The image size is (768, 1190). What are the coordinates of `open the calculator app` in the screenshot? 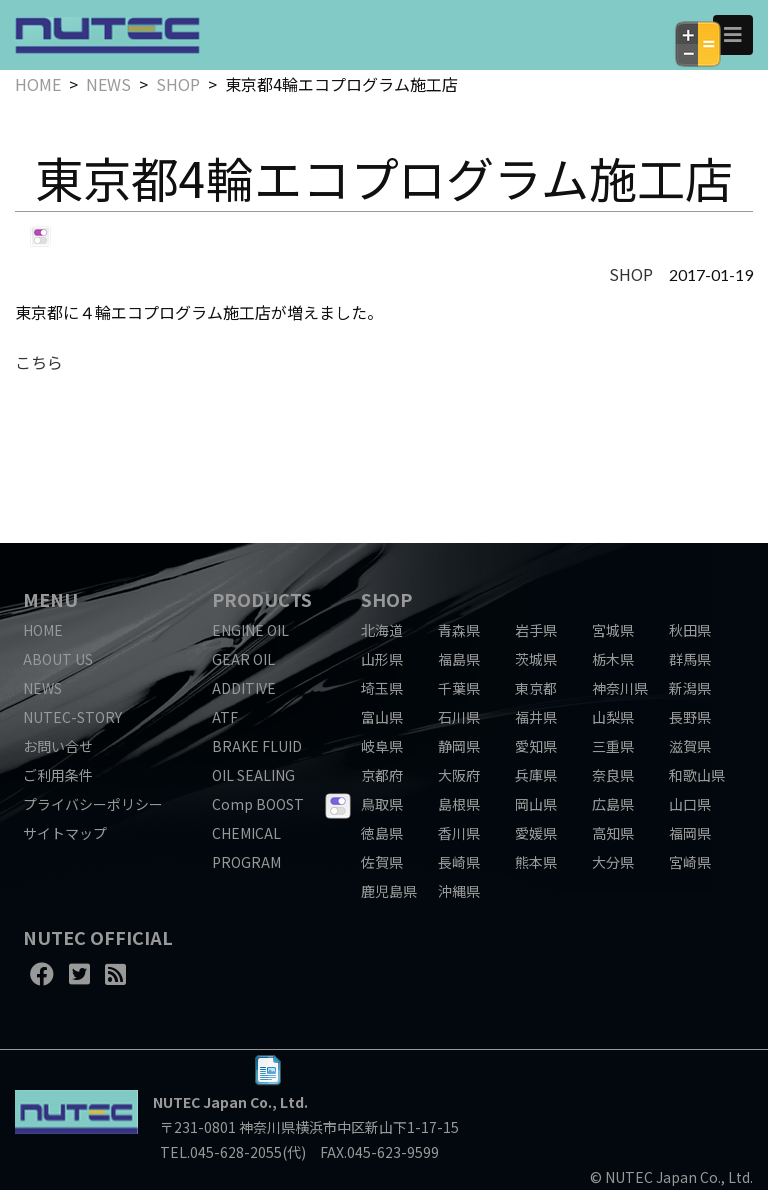 It's located at (698, 44).